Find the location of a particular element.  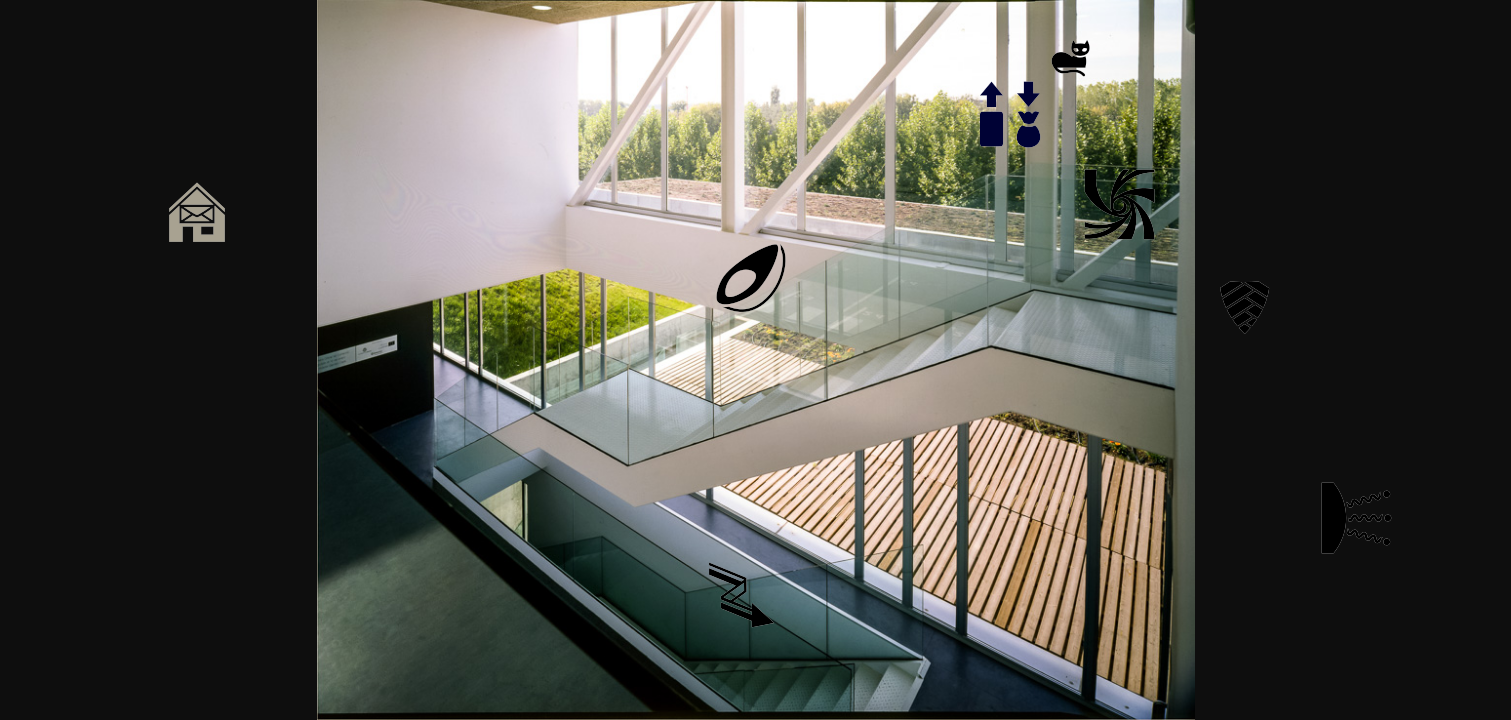

find nearby post office locations is located at coordinates (197, 212).